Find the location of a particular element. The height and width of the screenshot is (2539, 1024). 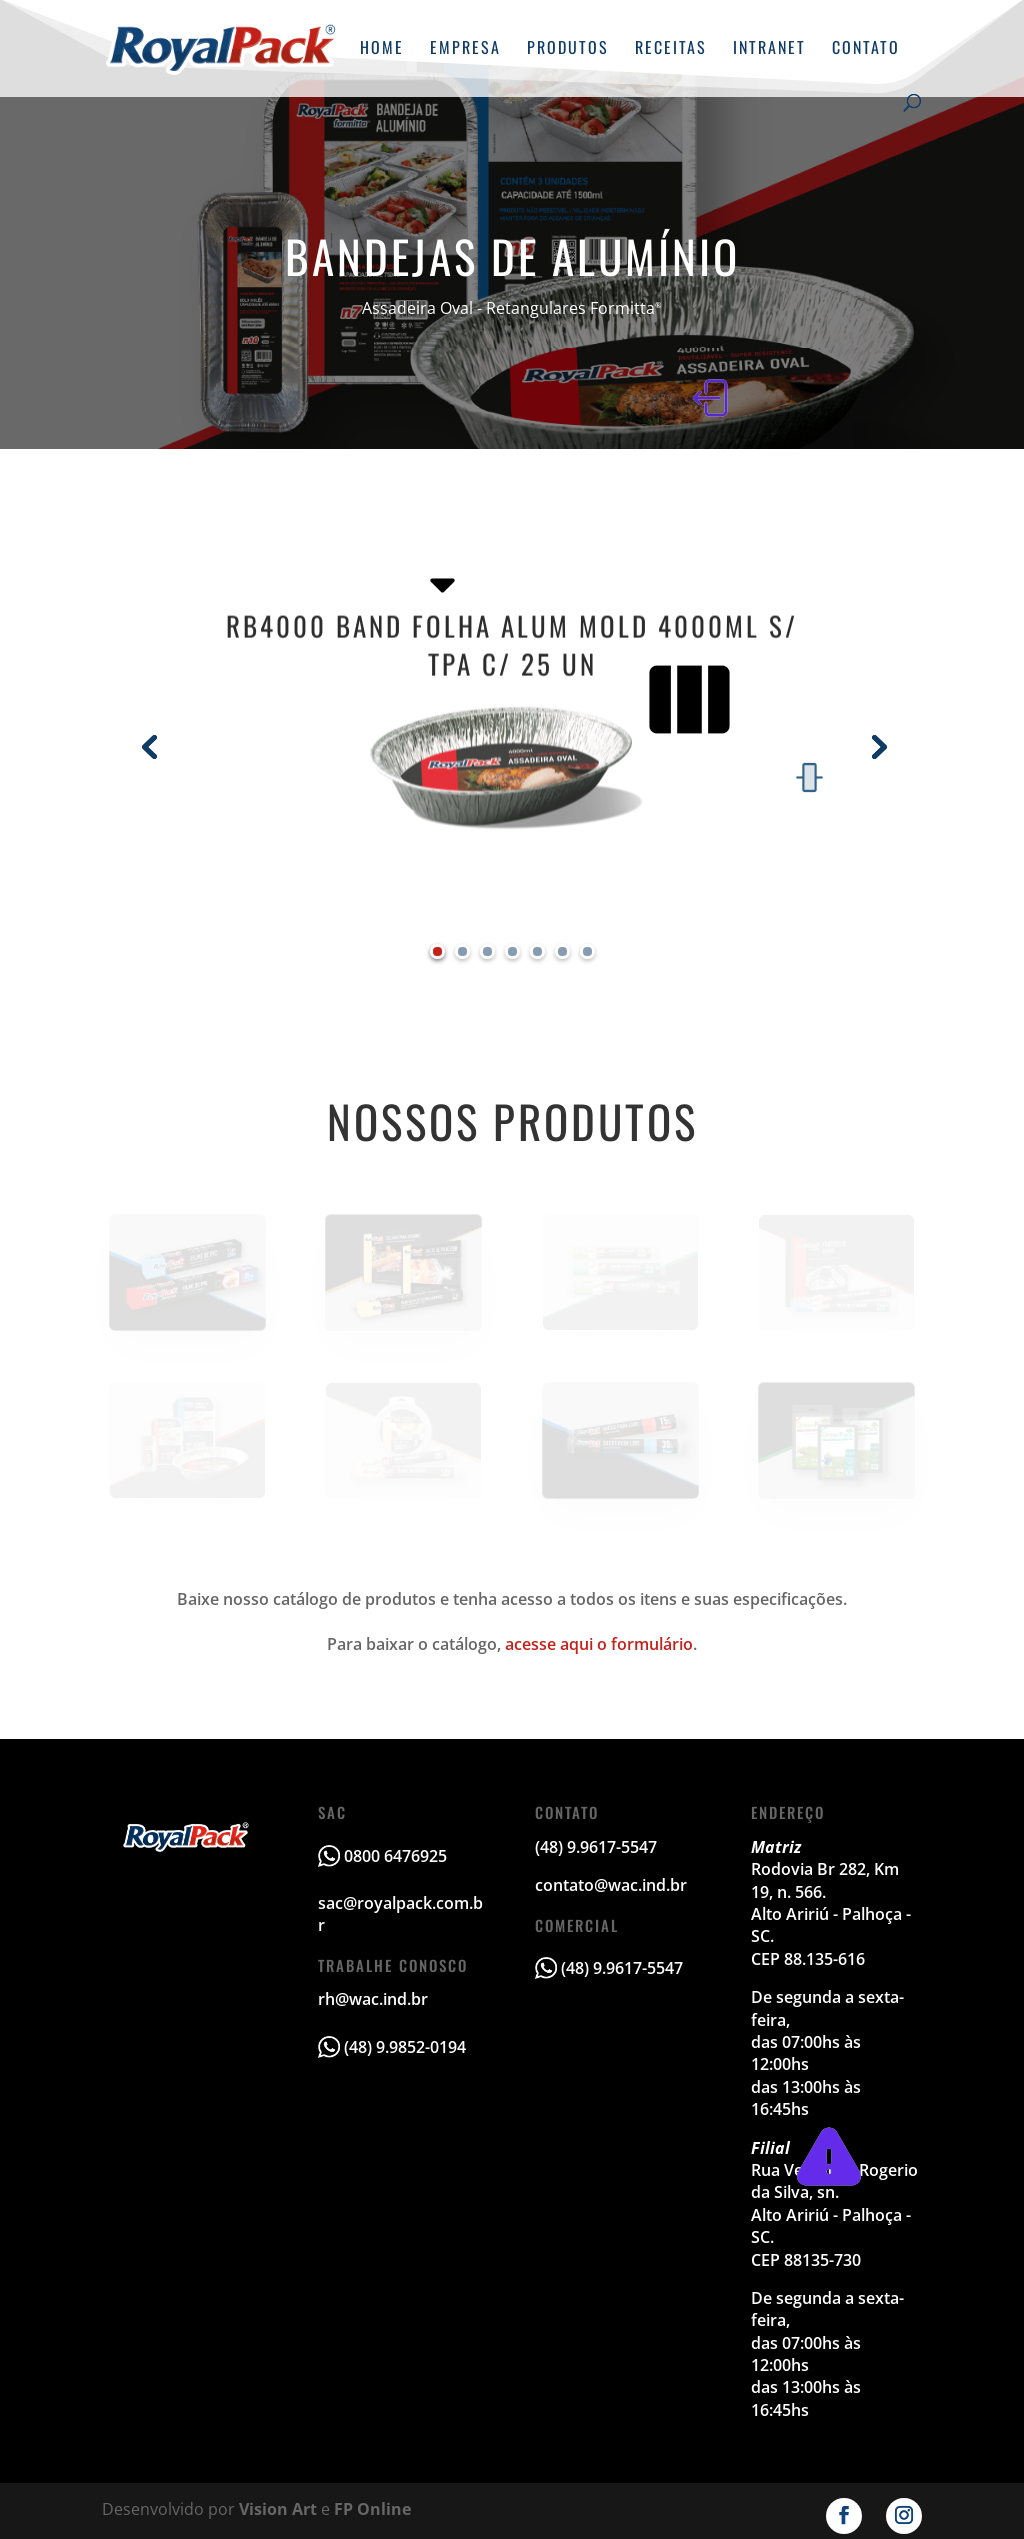

log out of your account is located at coordinates (713, 398).